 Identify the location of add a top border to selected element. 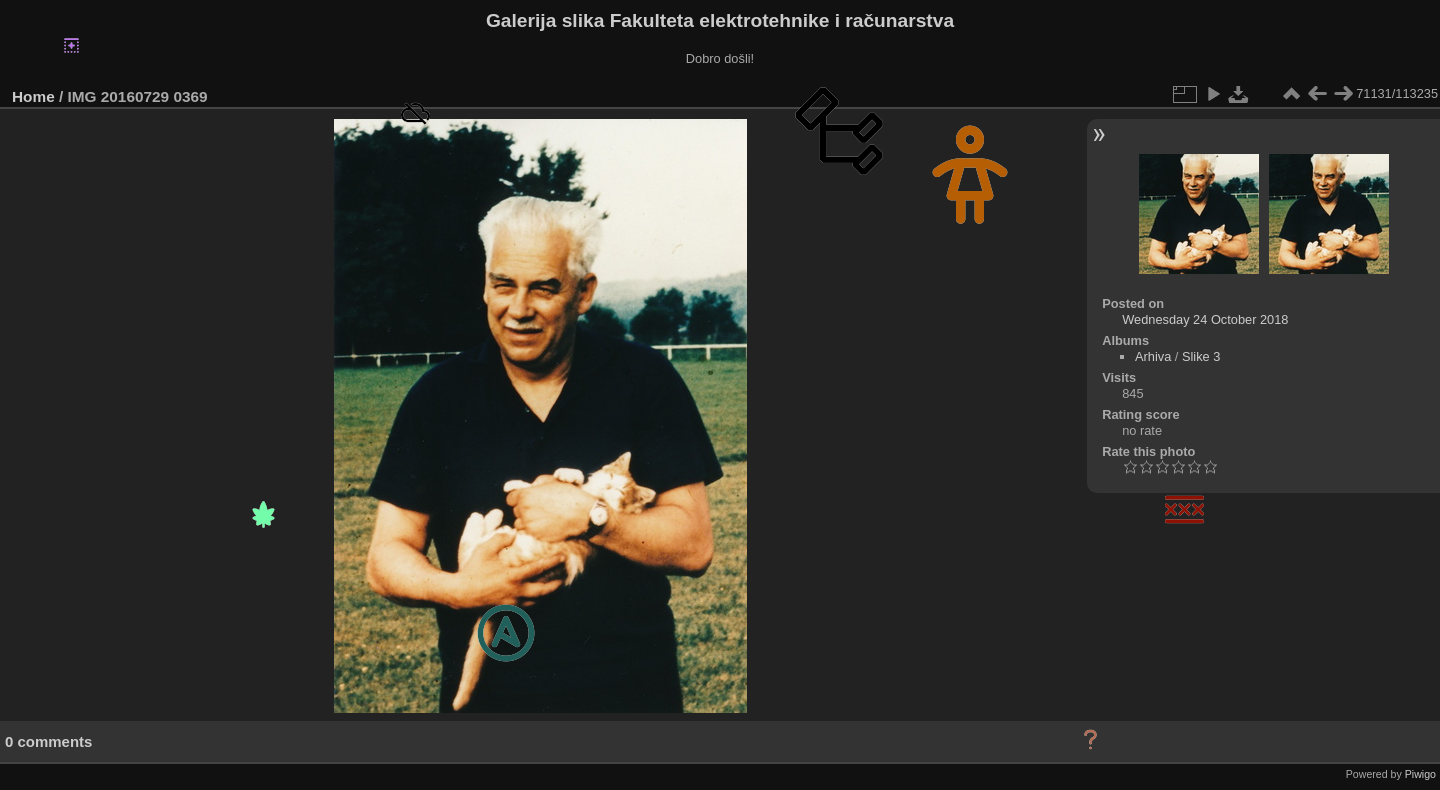
(71, 45).